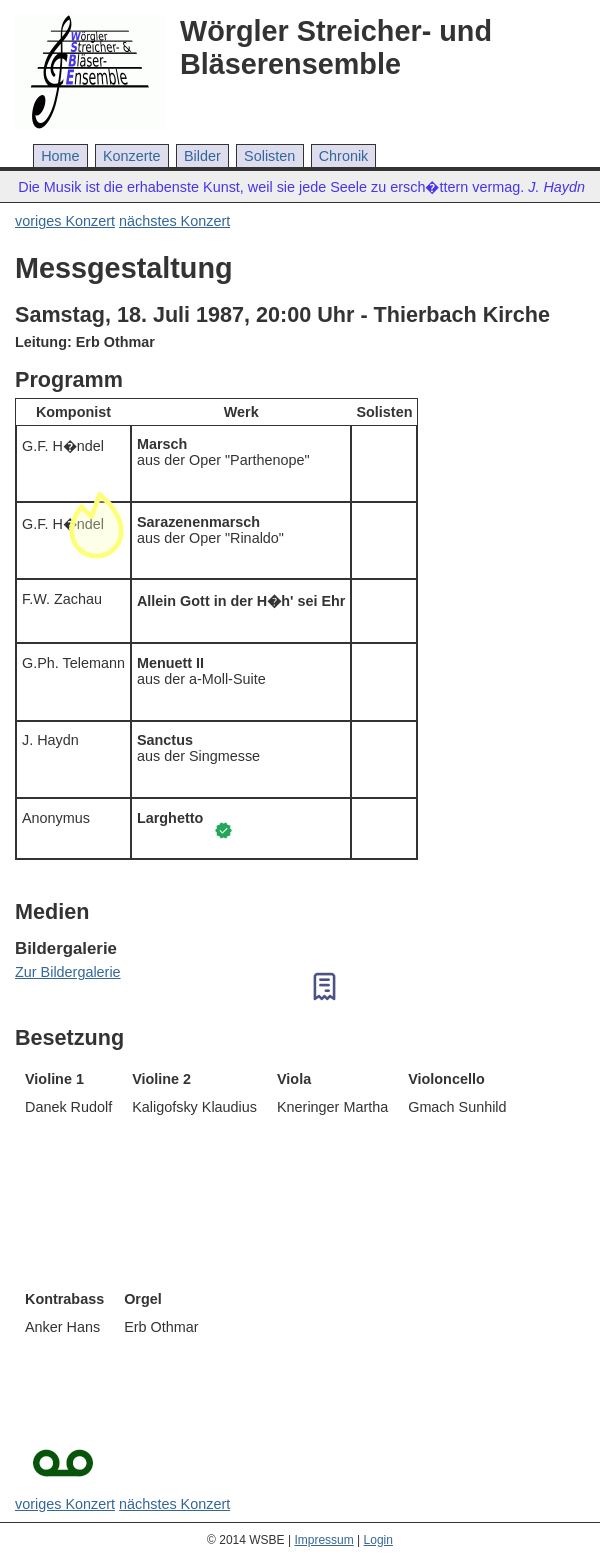  Describe the element at coordinates (324, 986) in the screenshot. I see `view purchase receipt or transaction history` at that location.